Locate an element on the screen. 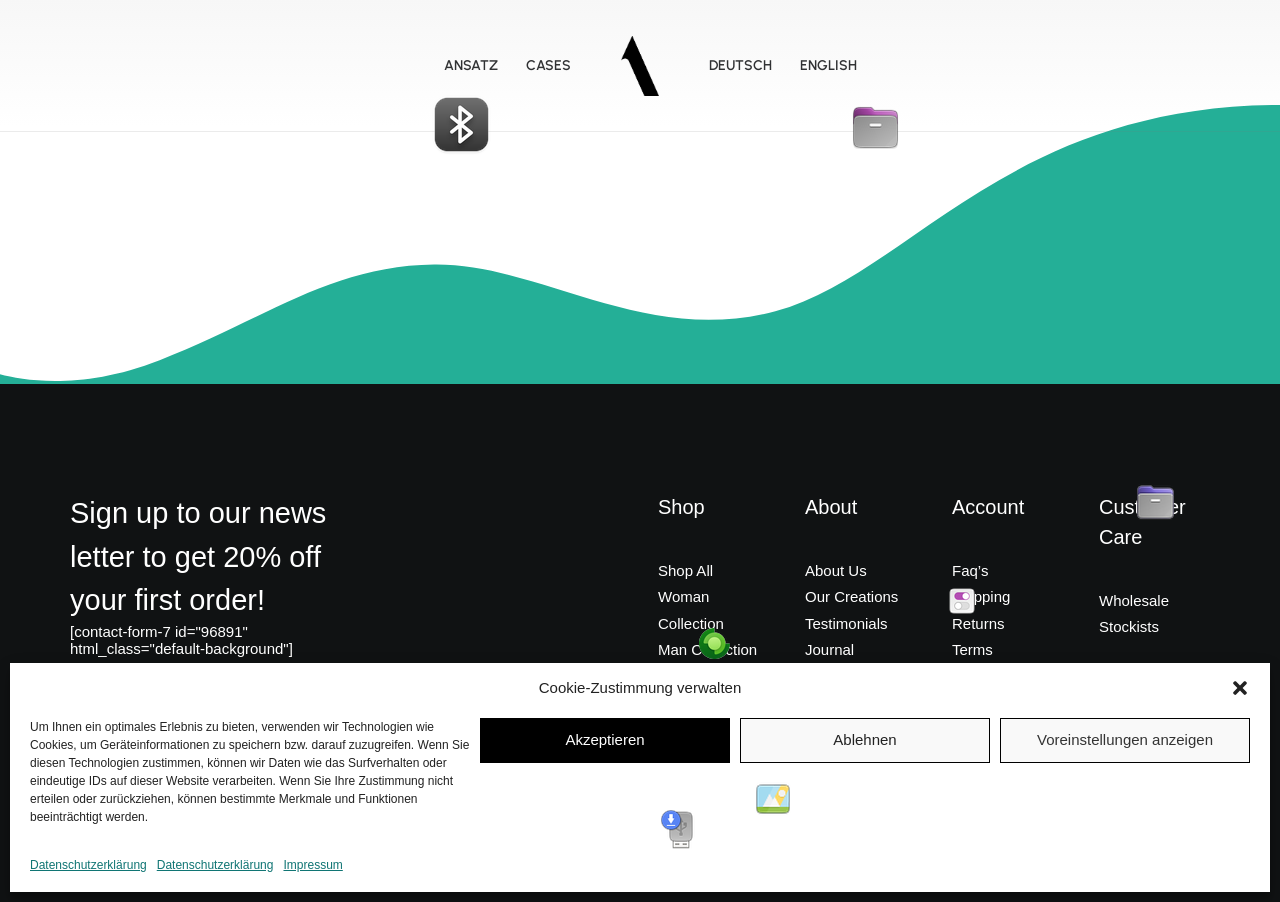  open system settings or preferences is located at coordinates (962, 601).